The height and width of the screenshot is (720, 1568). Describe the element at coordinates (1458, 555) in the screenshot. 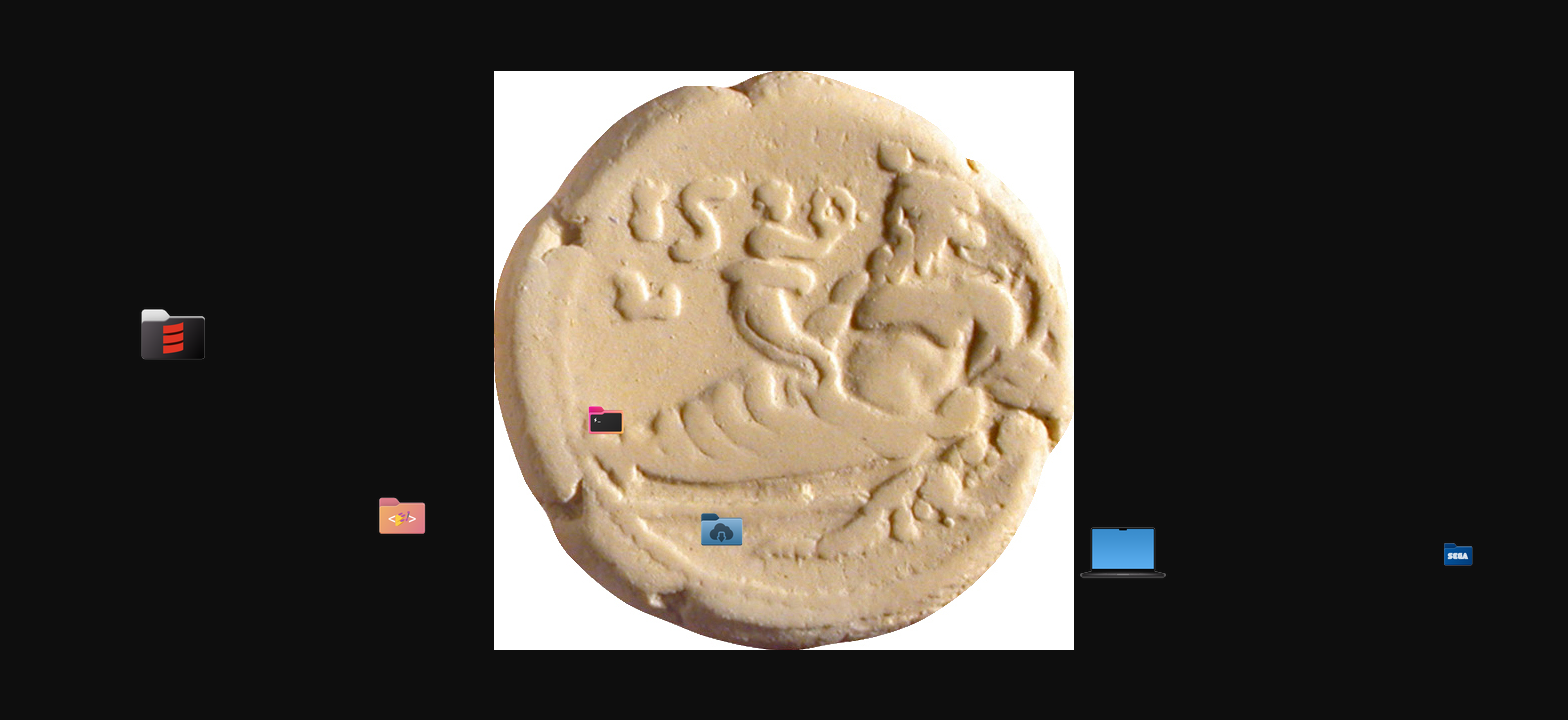

I see `open folder containing sega games or files` at that location.